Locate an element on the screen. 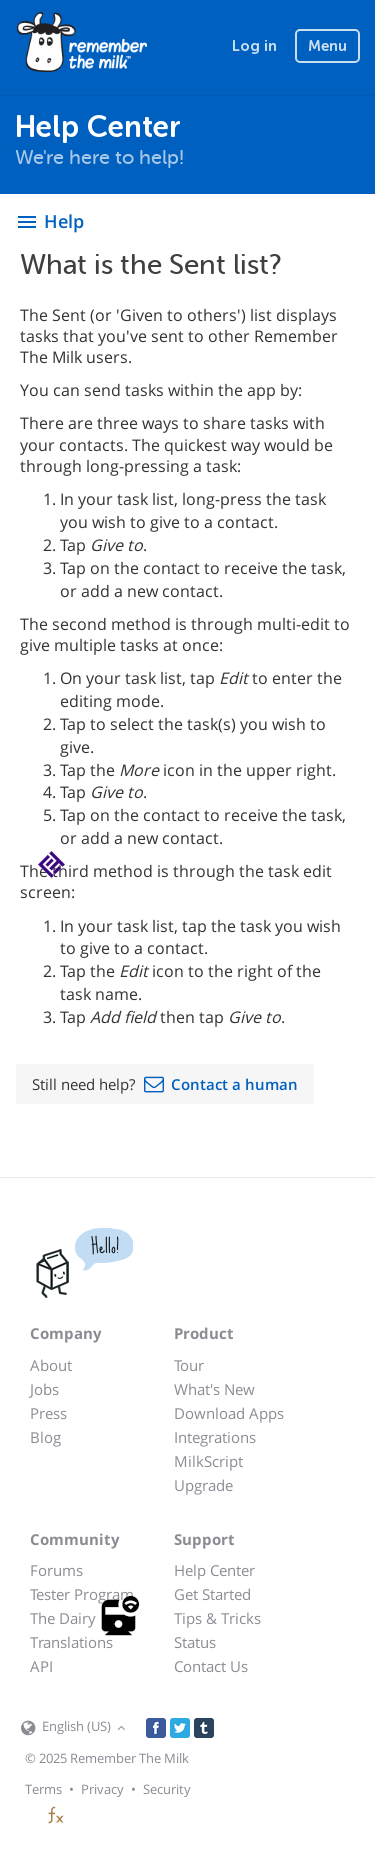 Image resolution: width=375 pixels, height=1861 pixels. litiengine game engine logo is located at coordinates (51, 864).